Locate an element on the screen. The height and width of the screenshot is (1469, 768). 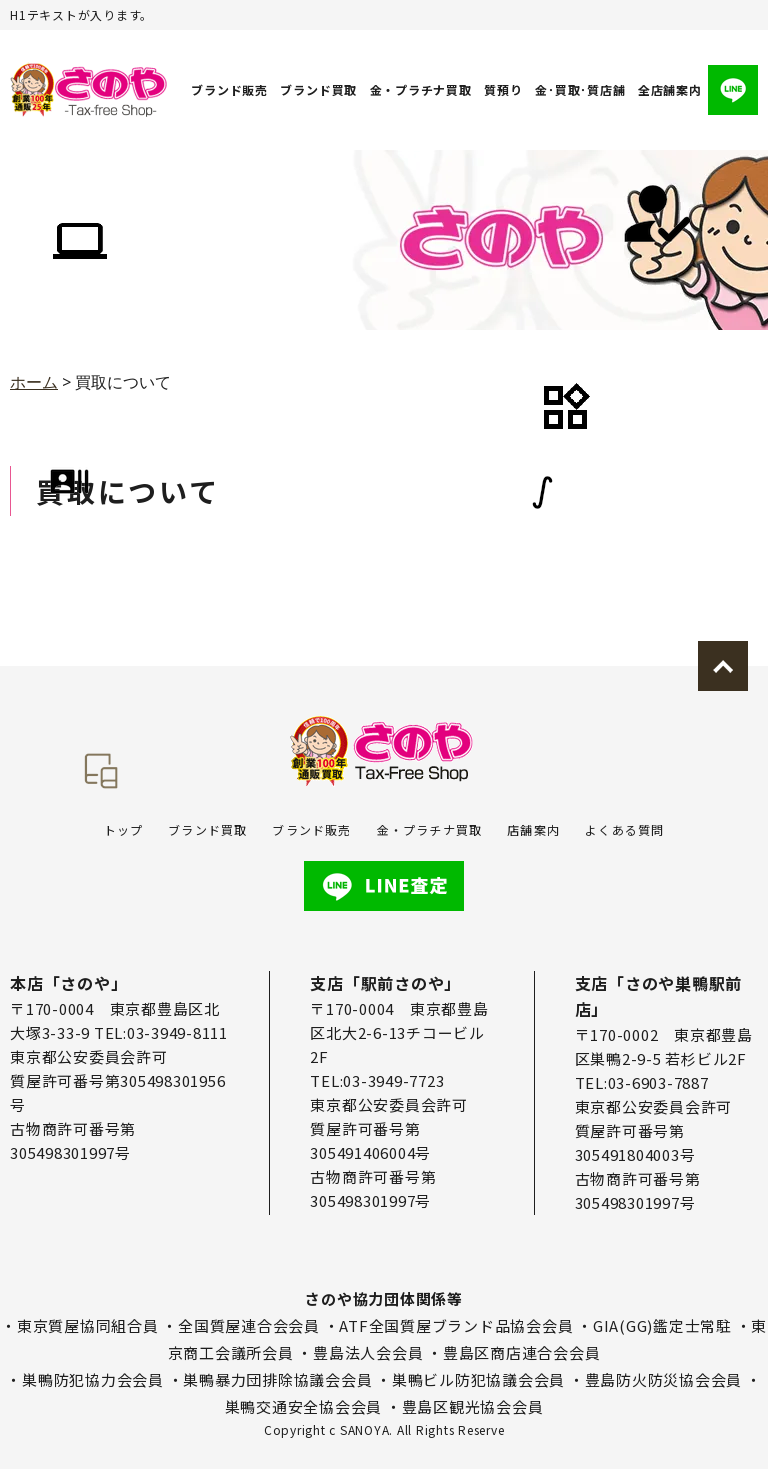
clone or duplicate a repository is located at coordinates (100, 771).